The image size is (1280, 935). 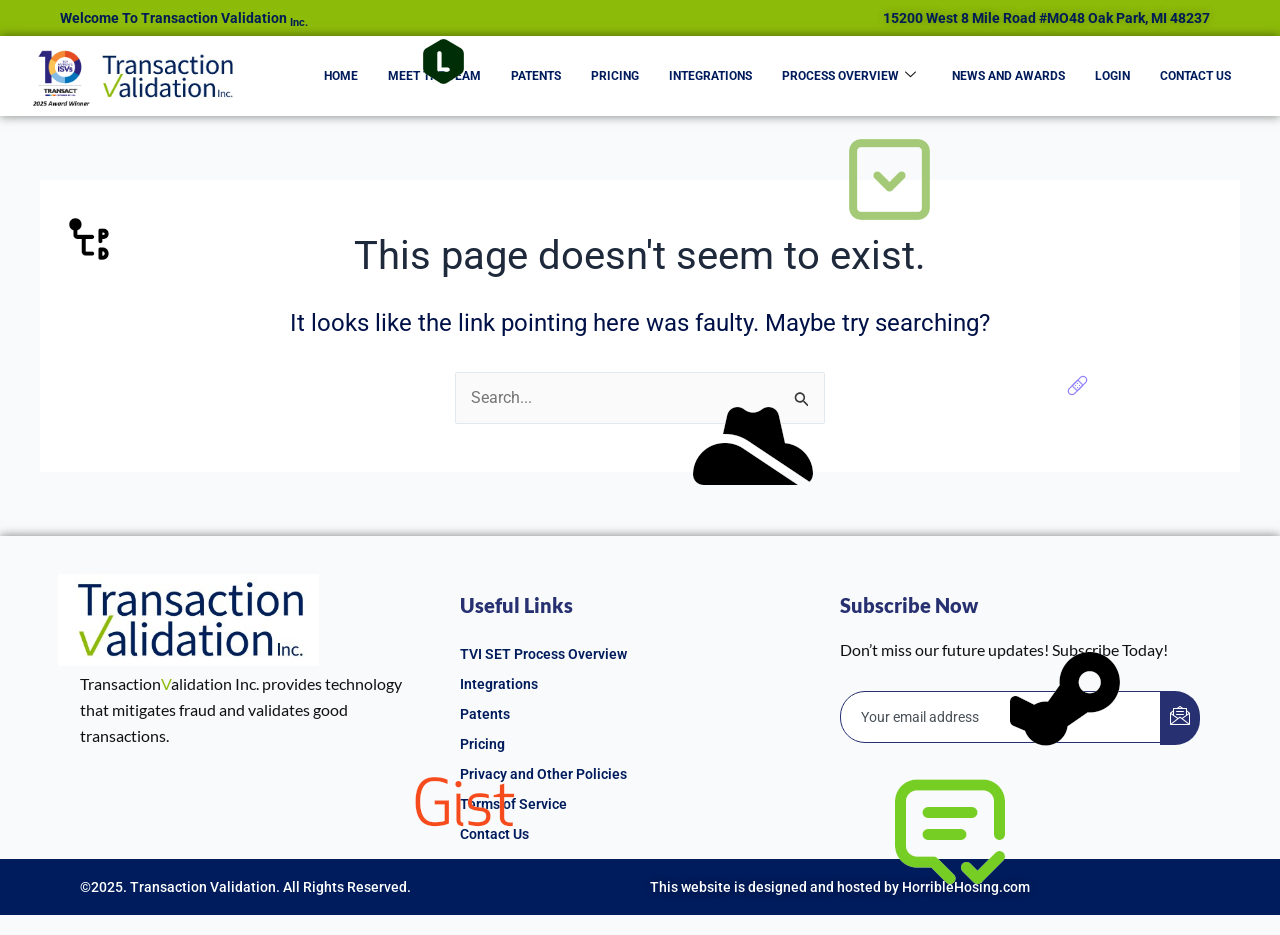 I want to click on navigate to GitHub Gist service, so click(x=467, y=801).